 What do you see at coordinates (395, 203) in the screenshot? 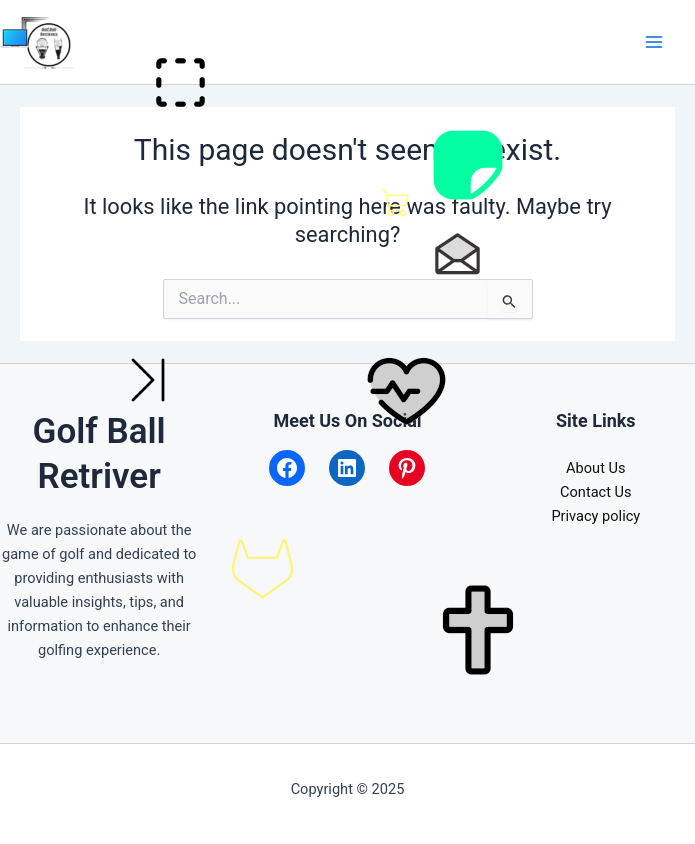
I see `view your shopping cart` at bounding box center [395, 203].